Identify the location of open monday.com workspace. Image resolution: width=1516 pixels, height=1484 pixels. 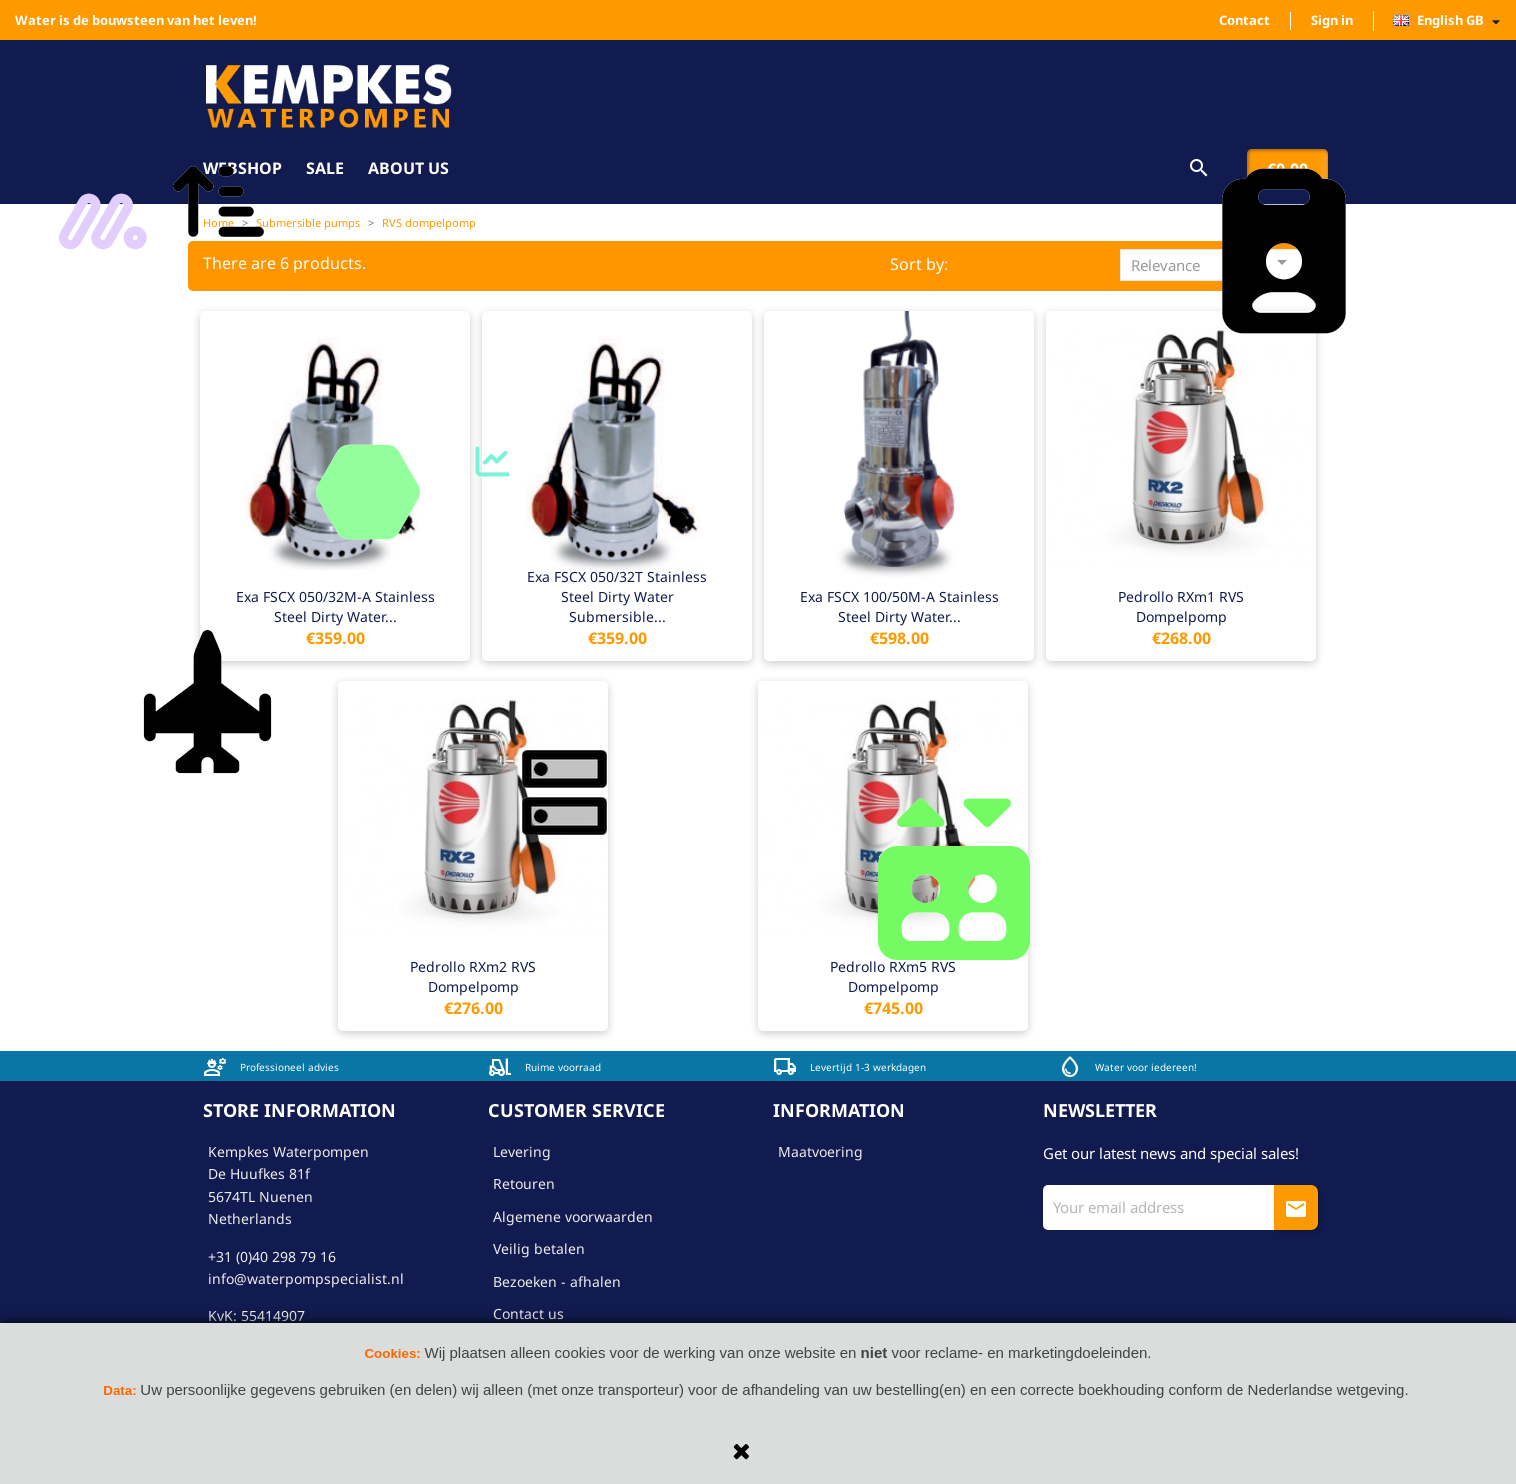
(100, 221).